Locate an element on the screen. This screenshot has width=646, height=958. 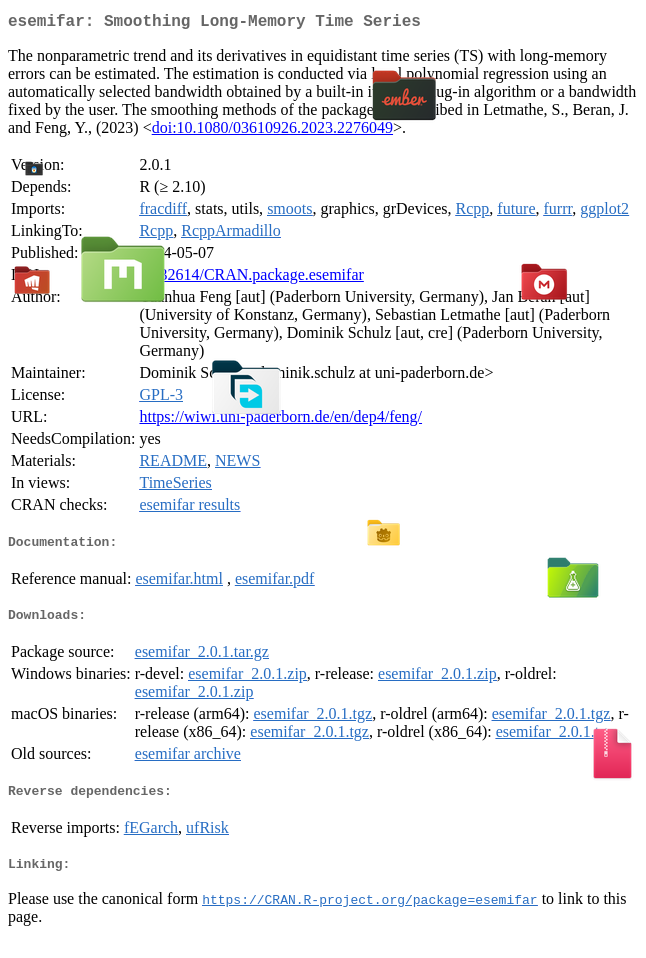
open windows subsystem for linux files is located at coordinates (34, 169).